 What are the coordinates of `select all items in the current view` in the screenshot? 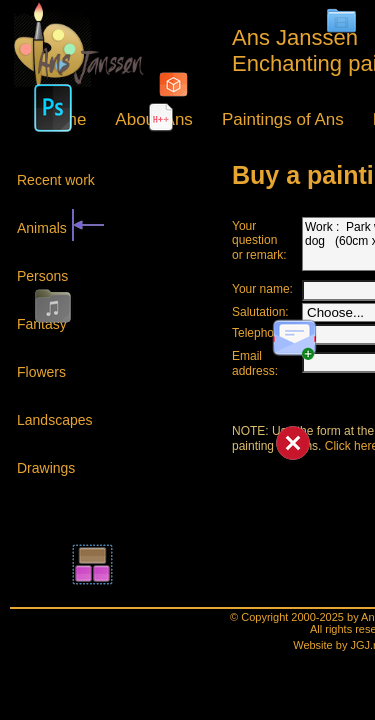 It's located at (92, 564).